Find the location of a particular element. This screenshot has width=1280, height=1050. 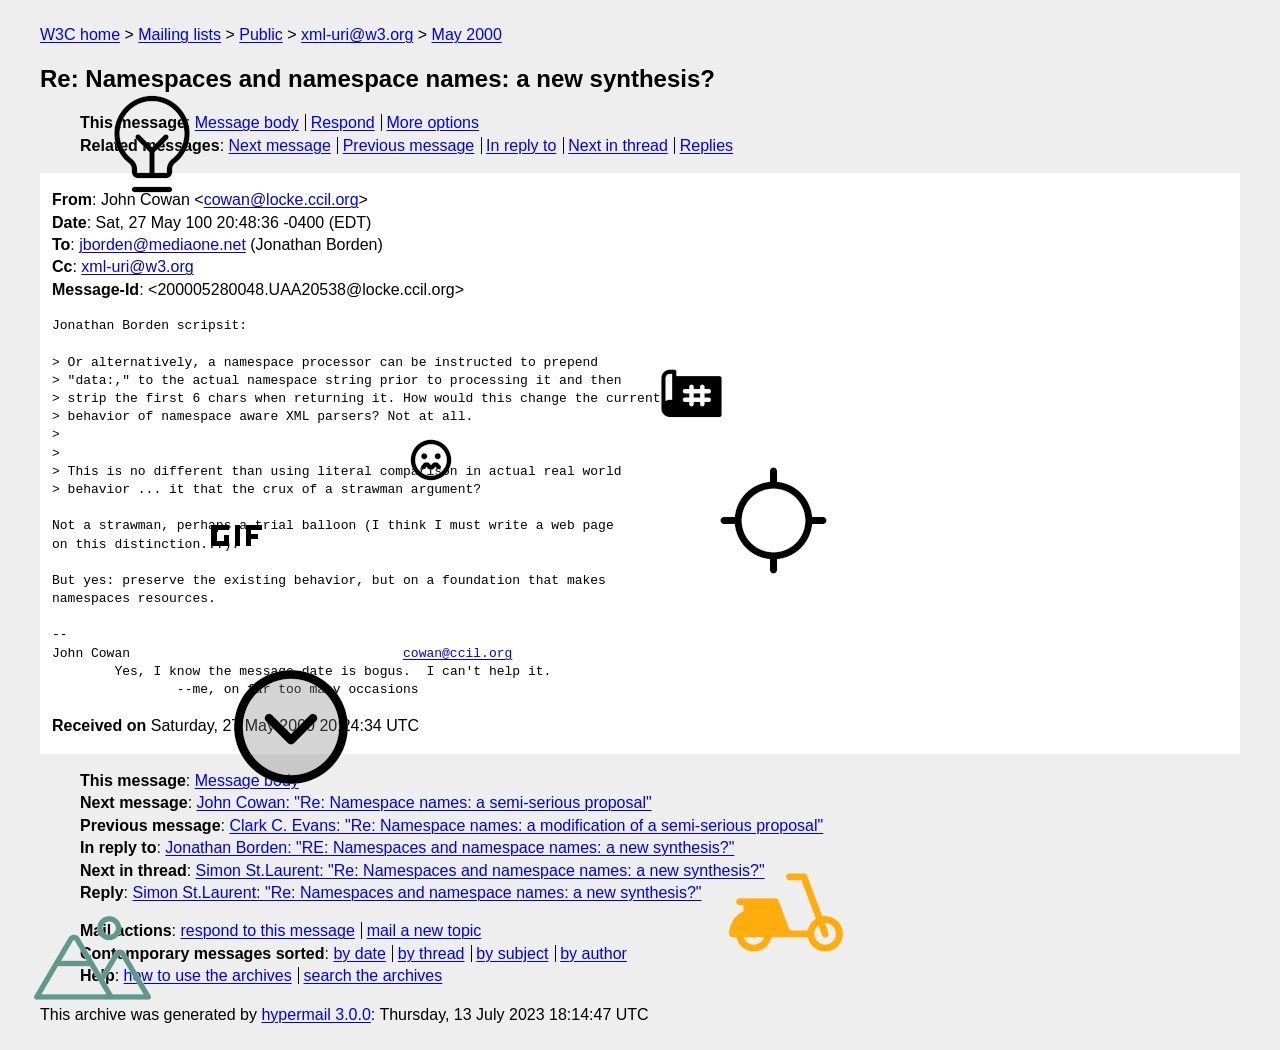

insert a GIF into your message is located at coordinates (236, 535).